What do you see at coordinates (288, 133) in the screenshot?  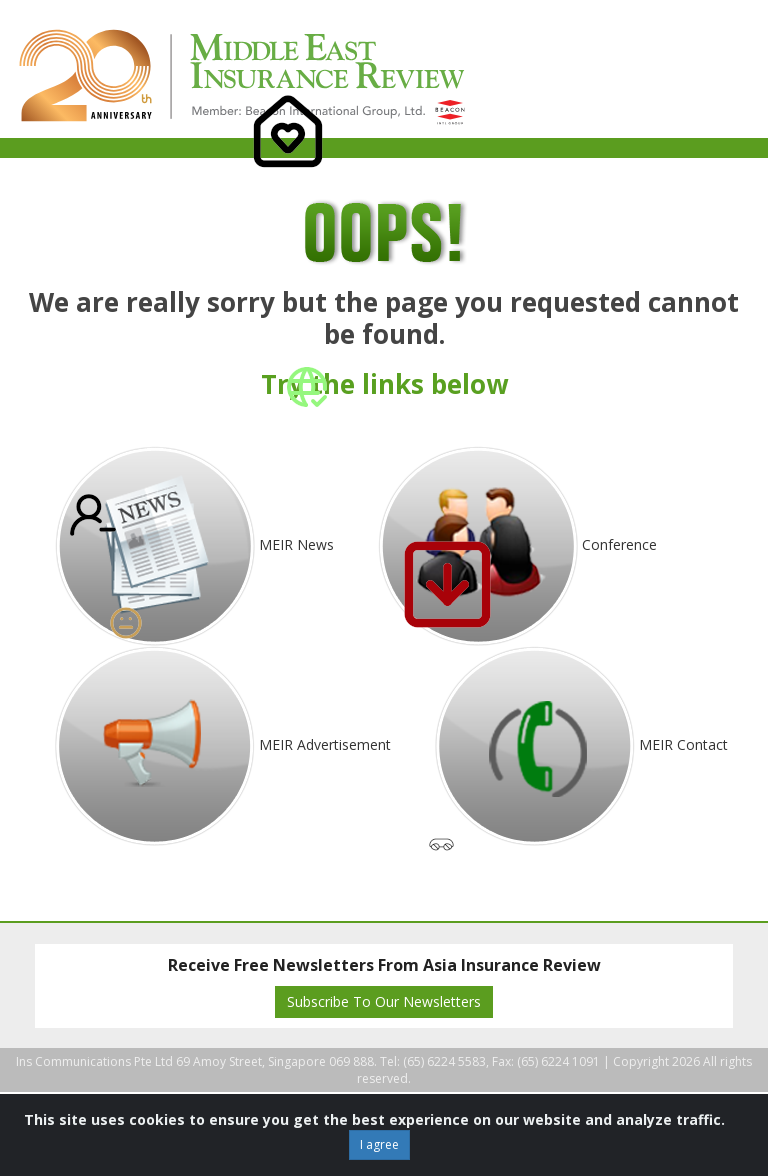 I see `access your favorite or loved home` at bounding box center [288, 133].